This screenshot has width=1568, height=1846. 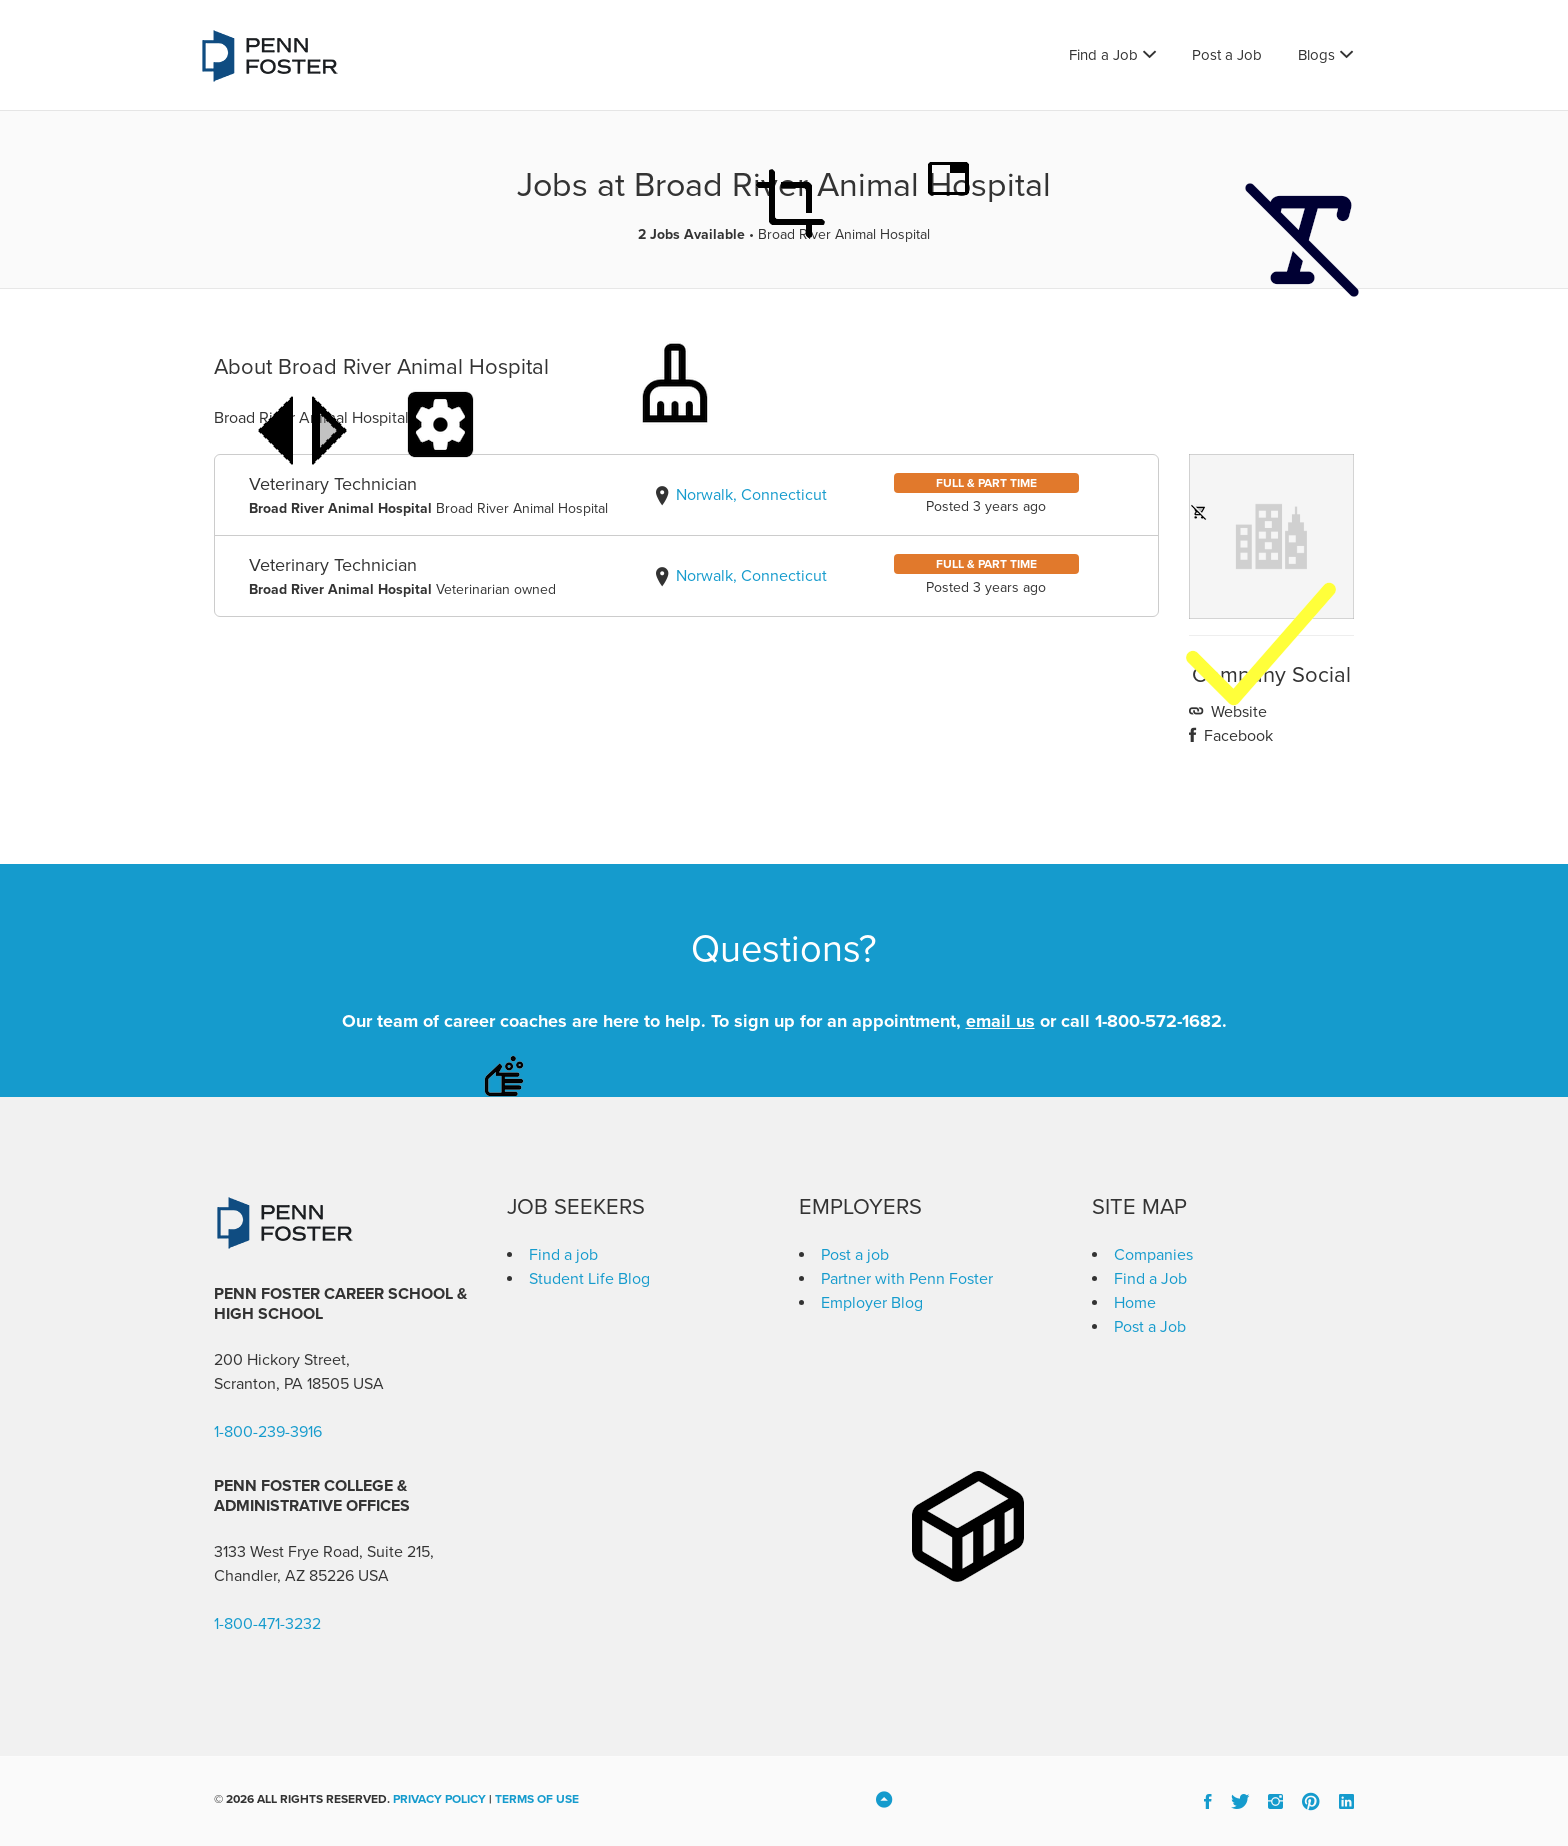 I want to click on disable text formatting, so click(x=1302, y=240).